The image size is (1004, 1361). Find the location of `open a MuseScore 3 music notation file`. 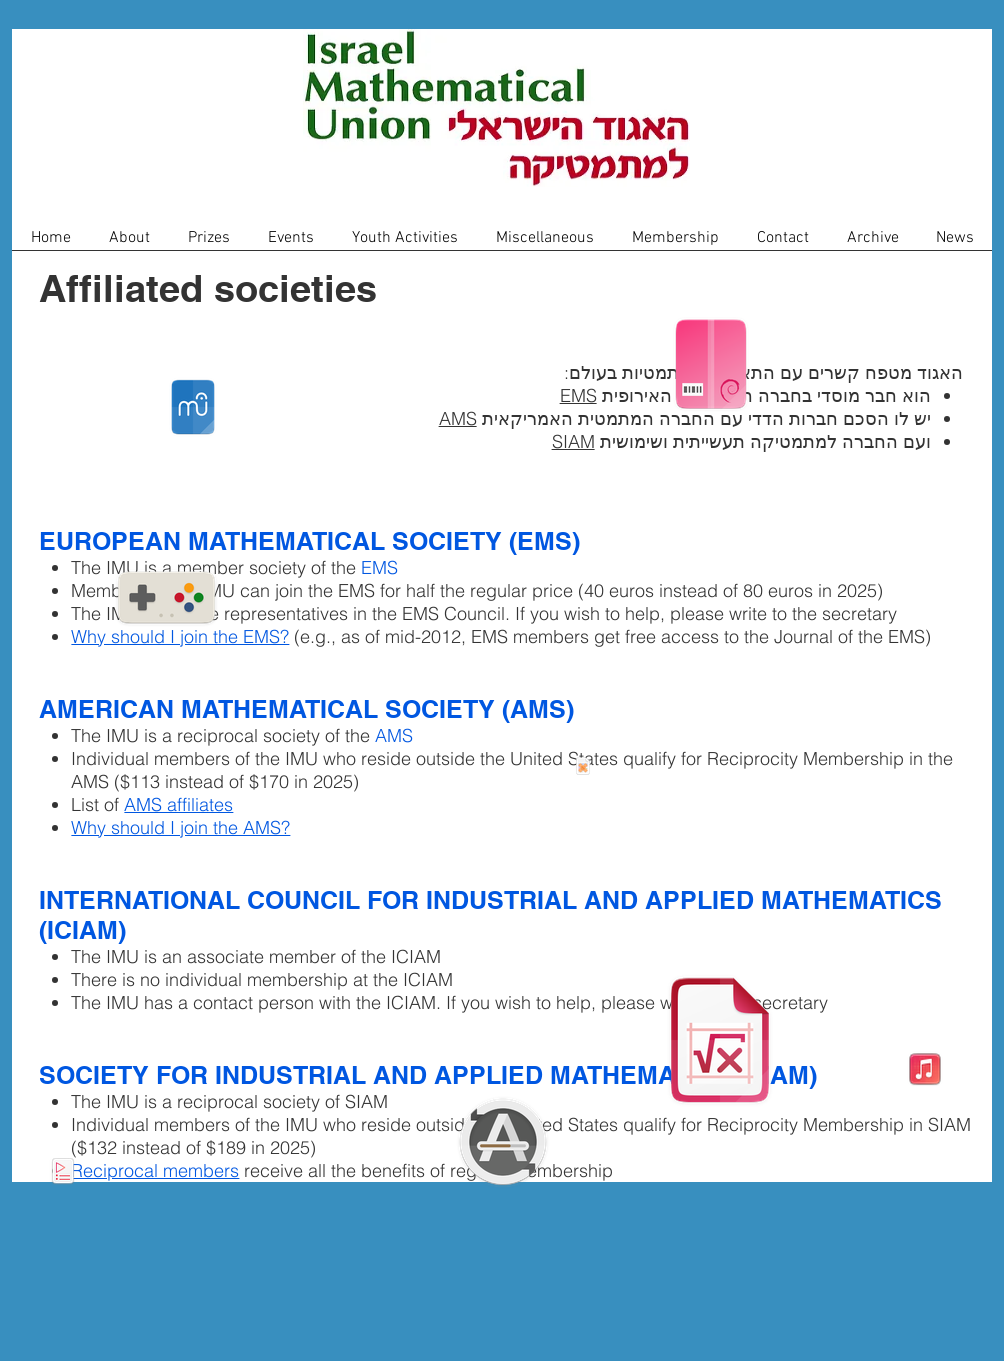

open a MuseScore 3 music notation file is located at coordinates (193, 407).